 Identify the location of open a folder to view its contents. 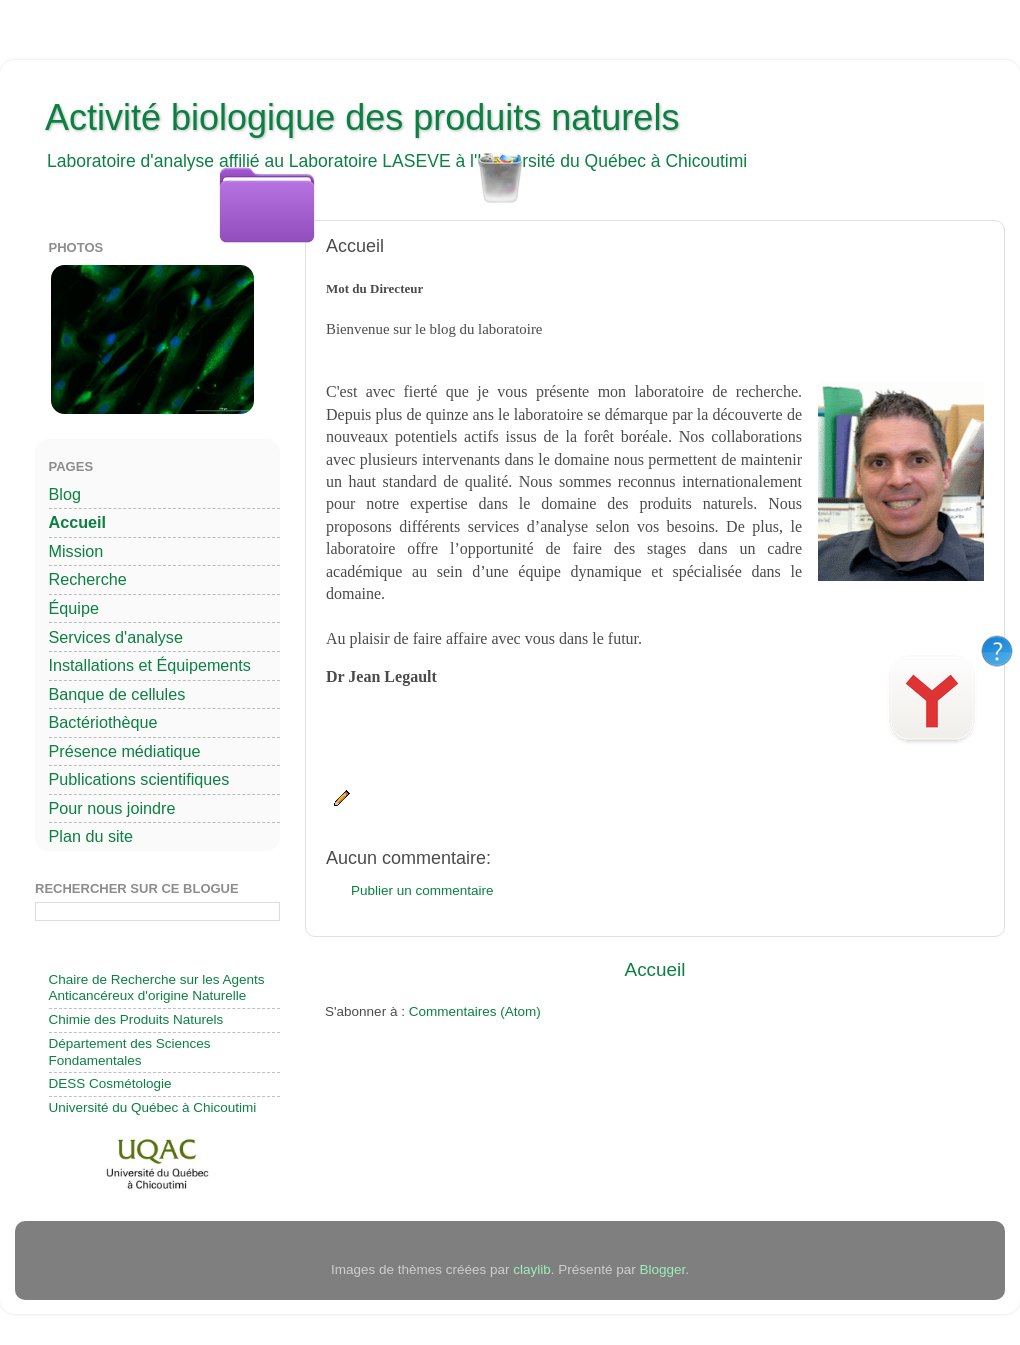
(267, 205).